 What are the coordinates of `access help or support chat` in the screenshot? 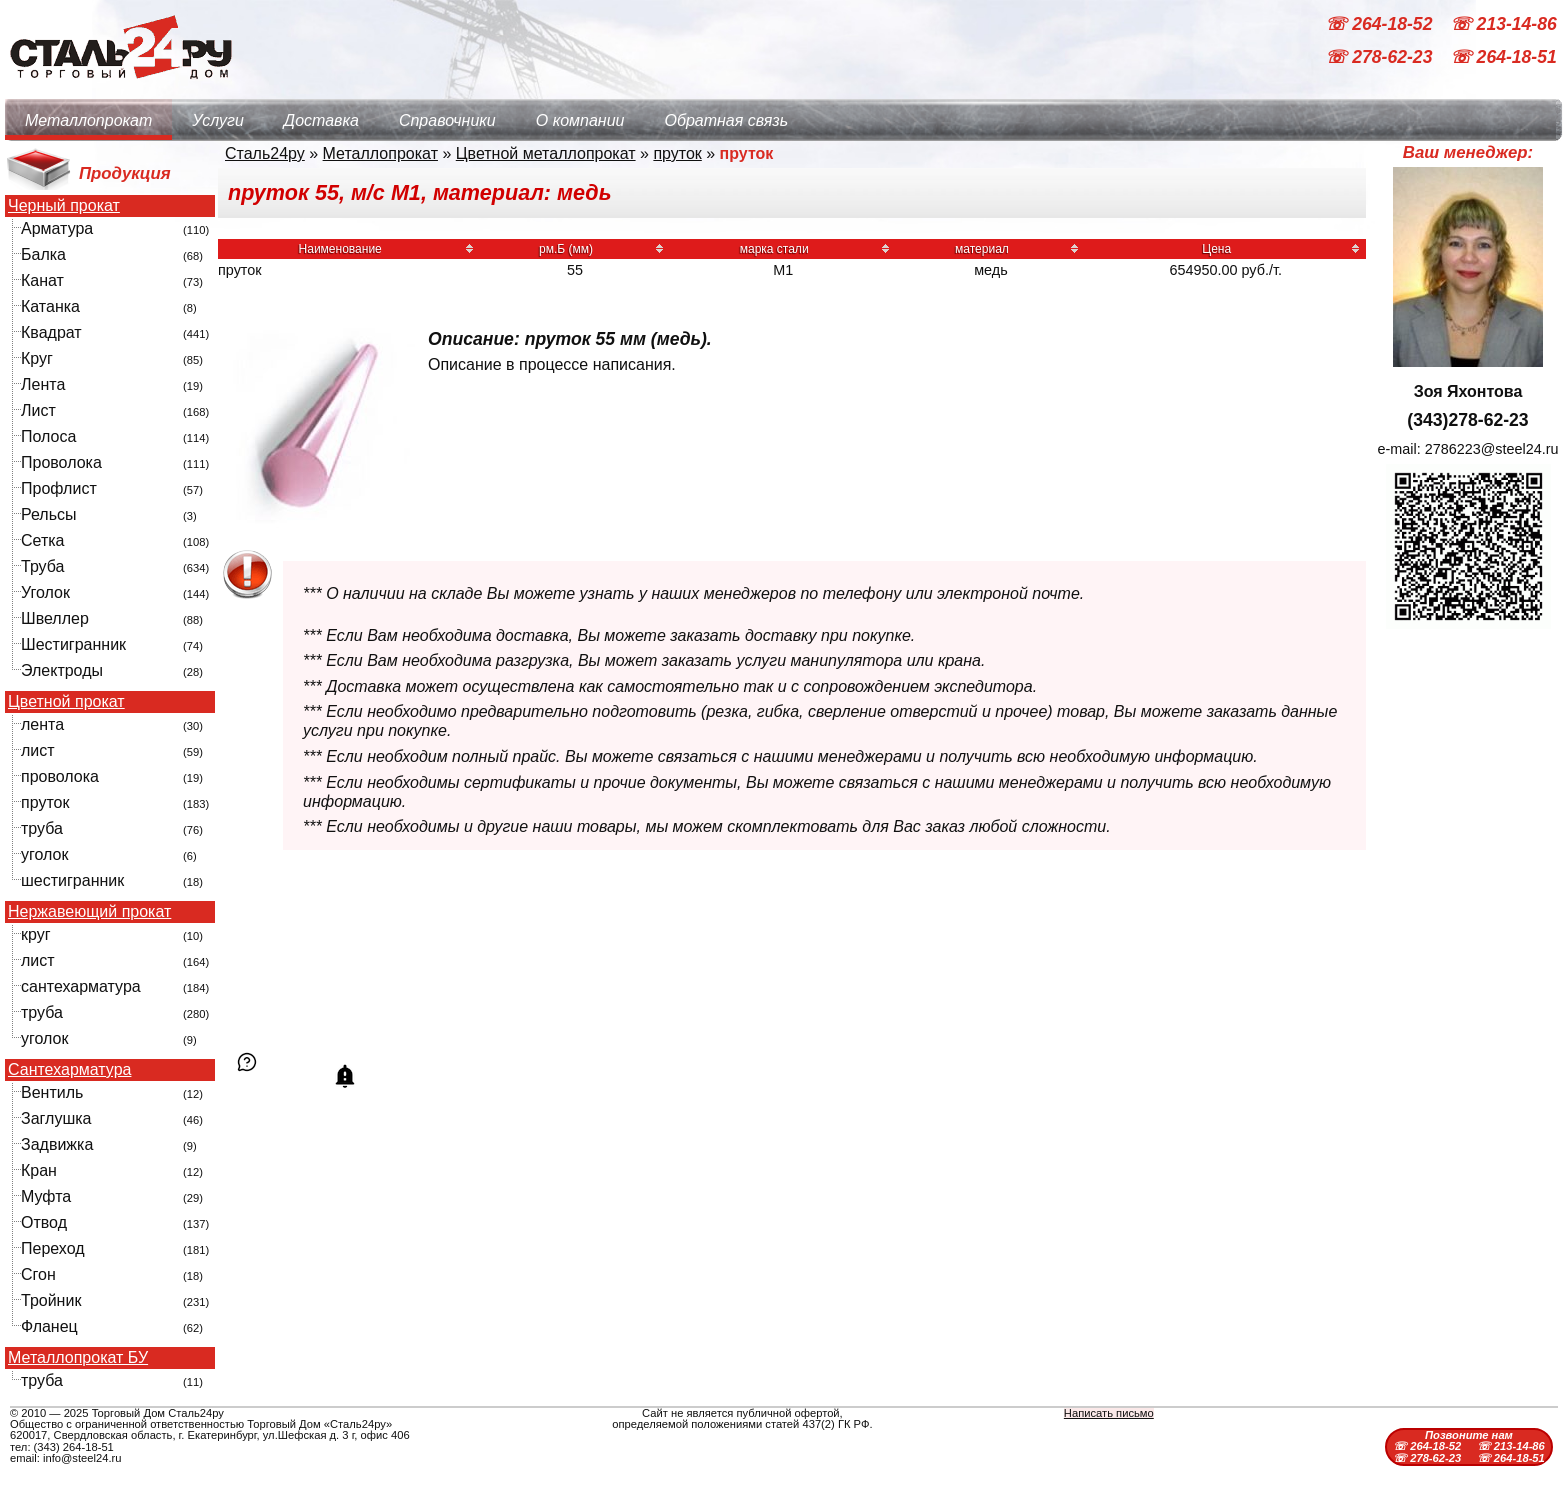 It's located at (247, 1062).